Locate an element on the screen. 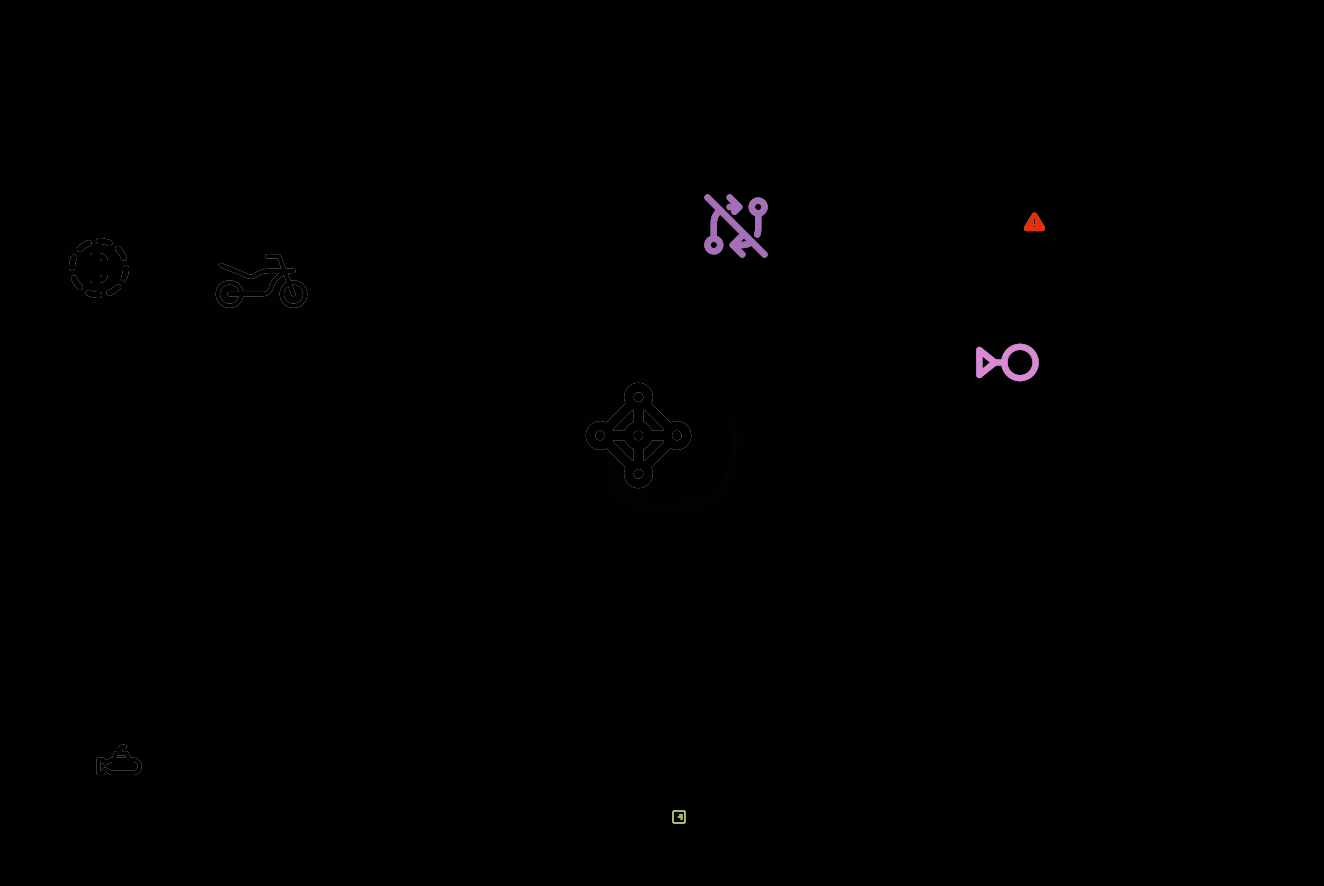 This screenshot has height=886, width=1324. select third gender or non-binary option is located at coordinates (1007, 362).